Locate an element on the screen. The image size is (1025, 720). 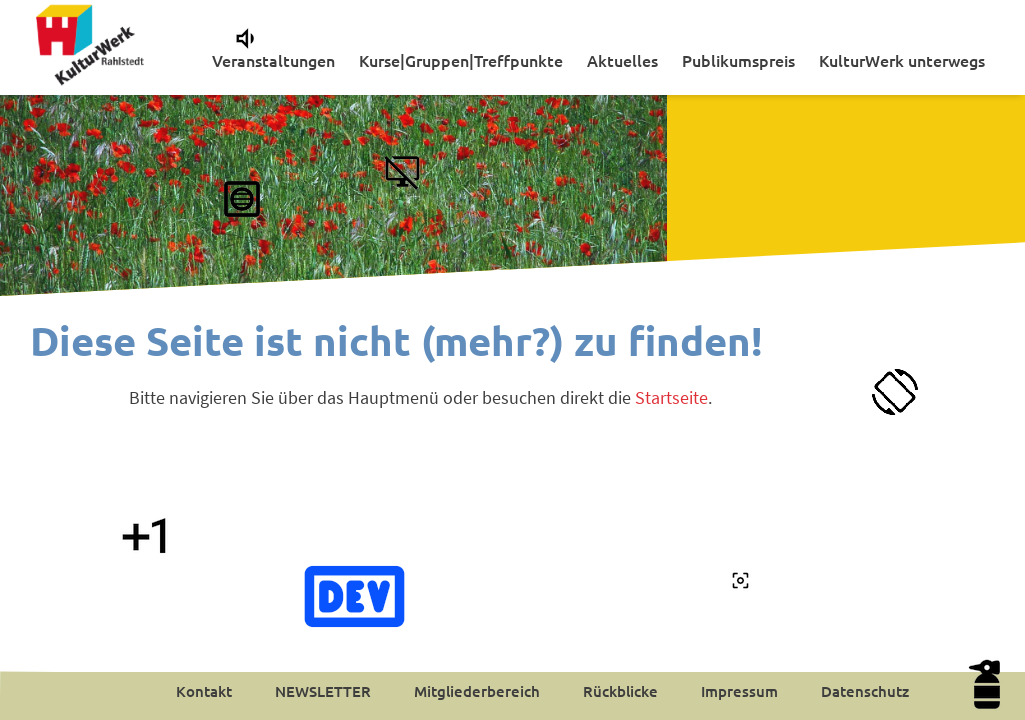
rotate screen orientation is located at coordinates (895, 392).